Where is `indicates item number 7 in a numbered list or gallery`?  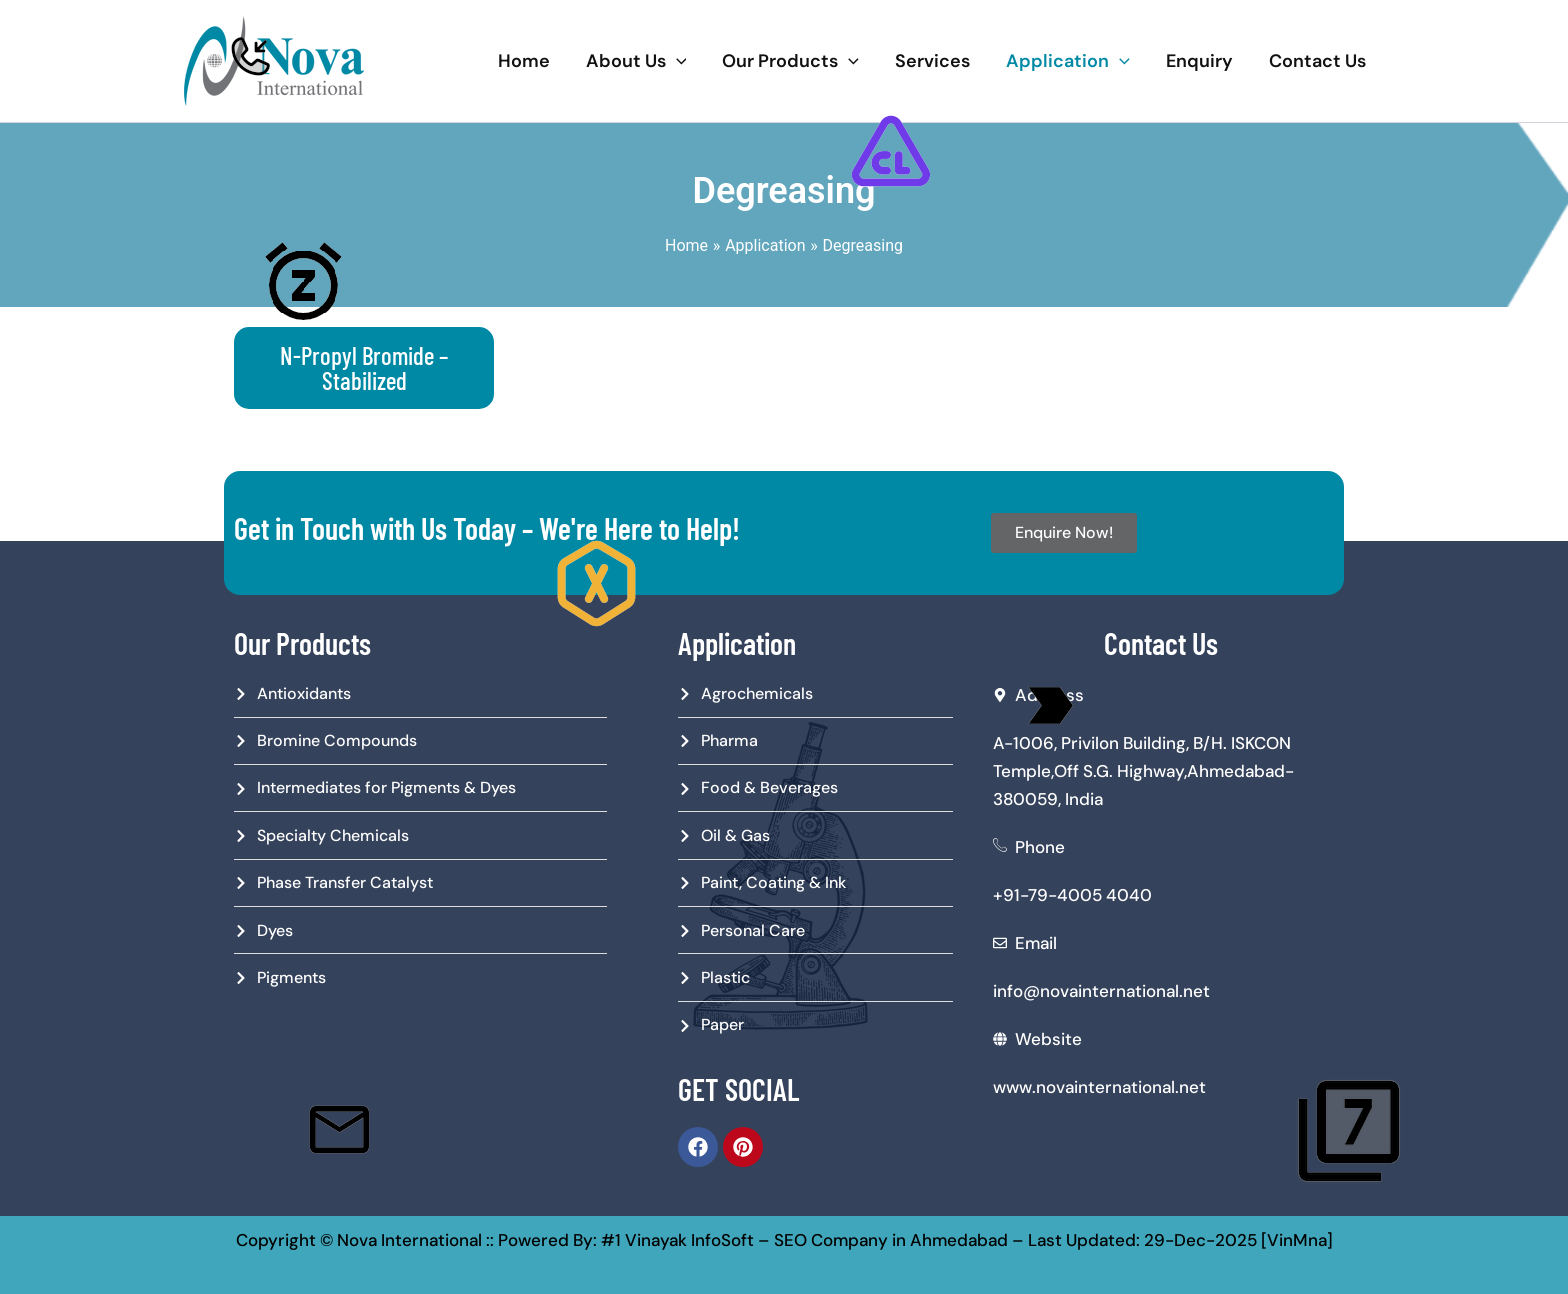
indicates item number 7 in a numbered list or gallery is located at coordinates (1349, 1131).